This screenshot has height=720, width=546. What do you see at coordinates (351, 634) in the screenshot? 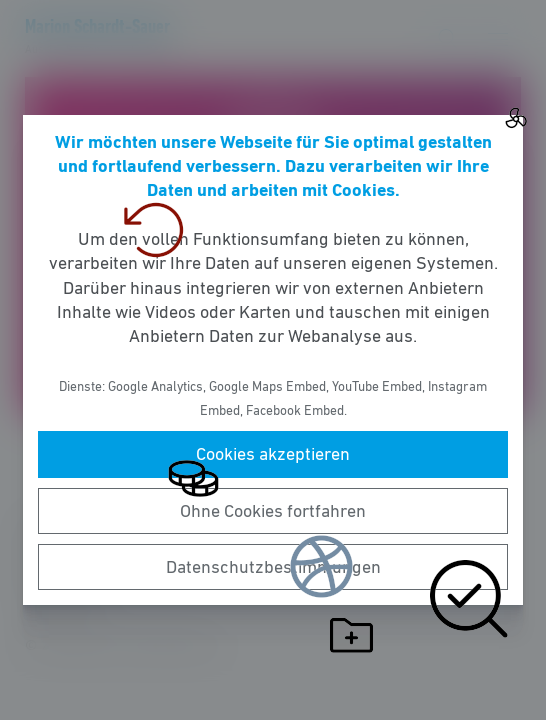
I see `create a new folder` at bounding box center [351, 634].